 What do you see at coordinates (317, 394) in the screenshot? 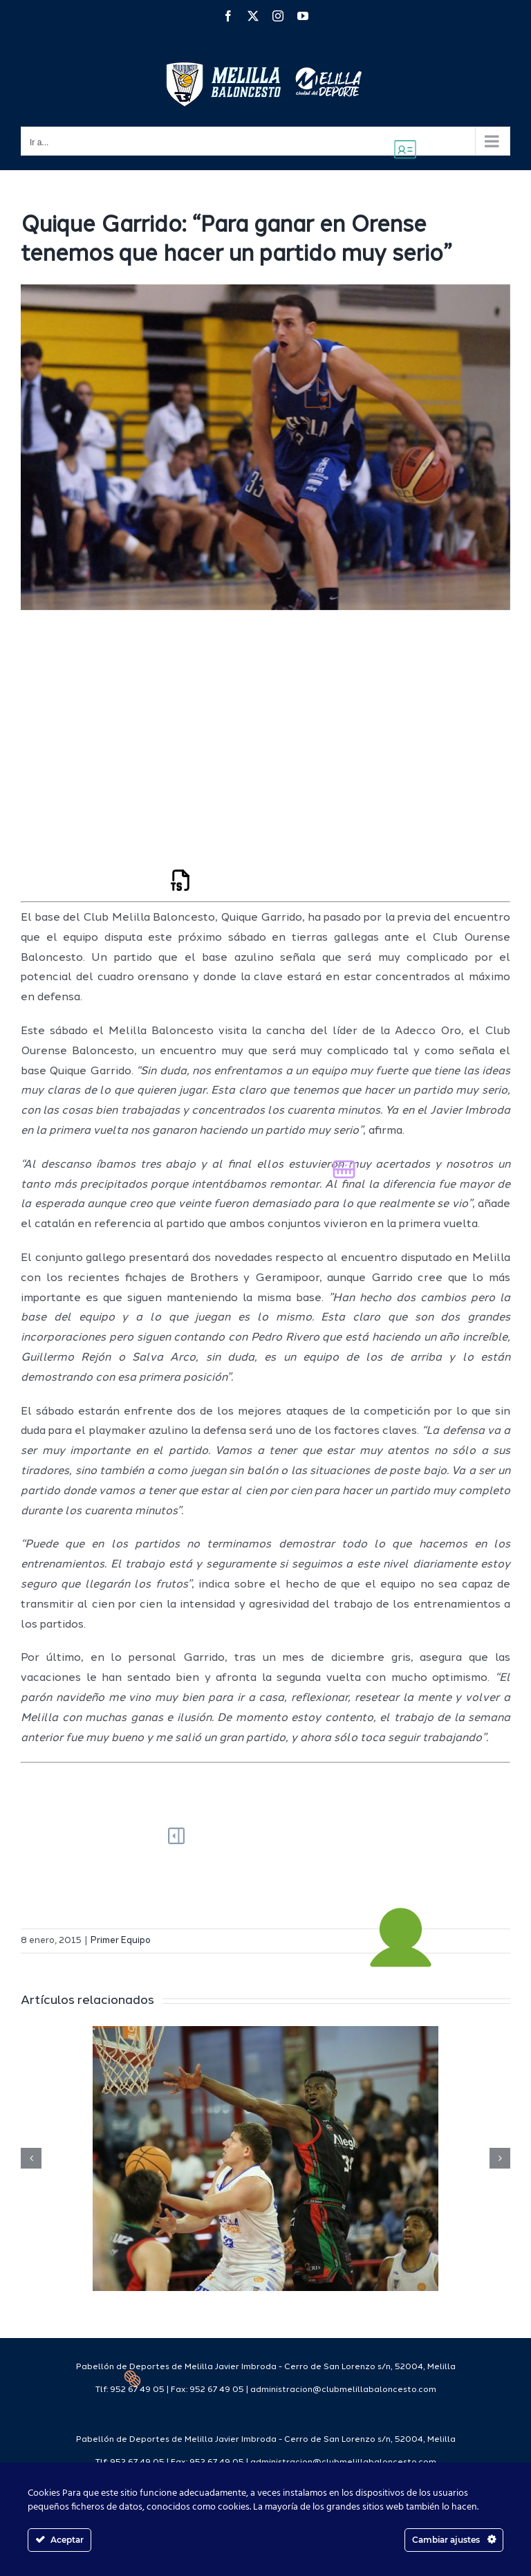
I see `export or share content to another app` at bounding box center [317, 394].